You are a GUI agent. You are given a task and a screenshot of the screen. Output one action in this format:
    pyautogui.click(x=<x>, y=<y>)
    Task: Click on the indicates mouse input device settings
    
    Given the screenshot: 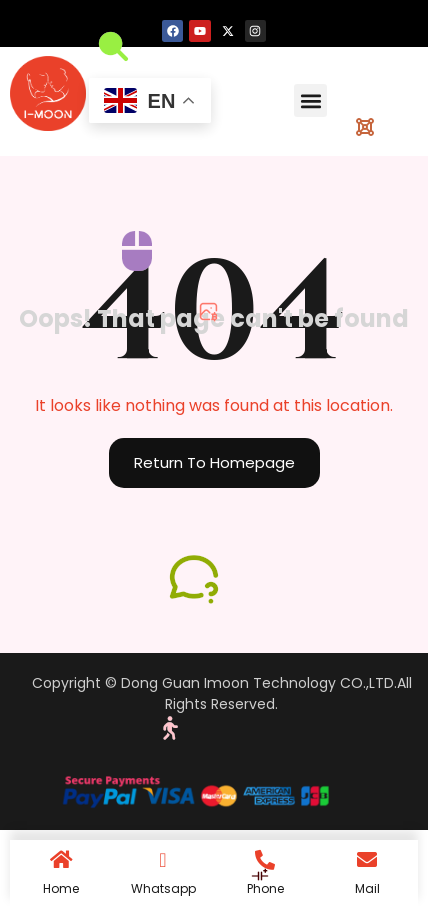 What is the action you would take?
    pyautogui.click(x=137, y=251)
    